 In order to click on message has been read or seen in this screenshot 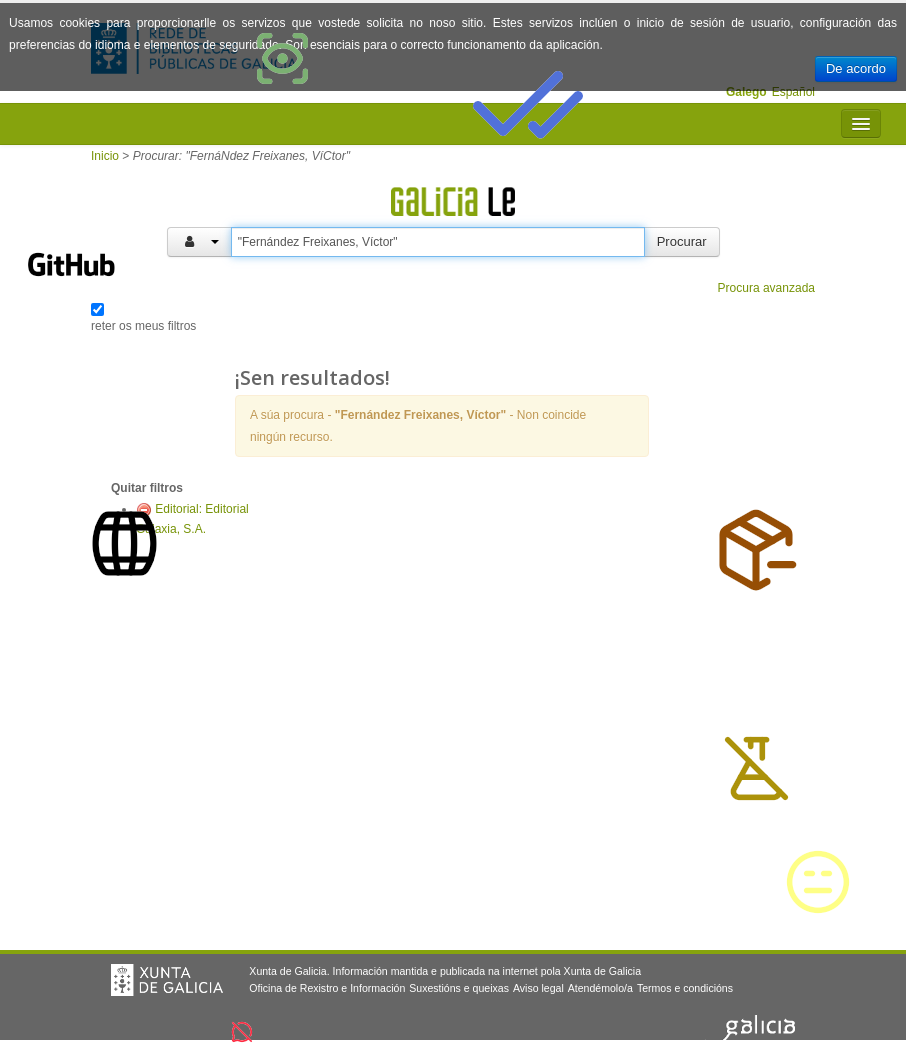, I will do `click(528, 106)`.